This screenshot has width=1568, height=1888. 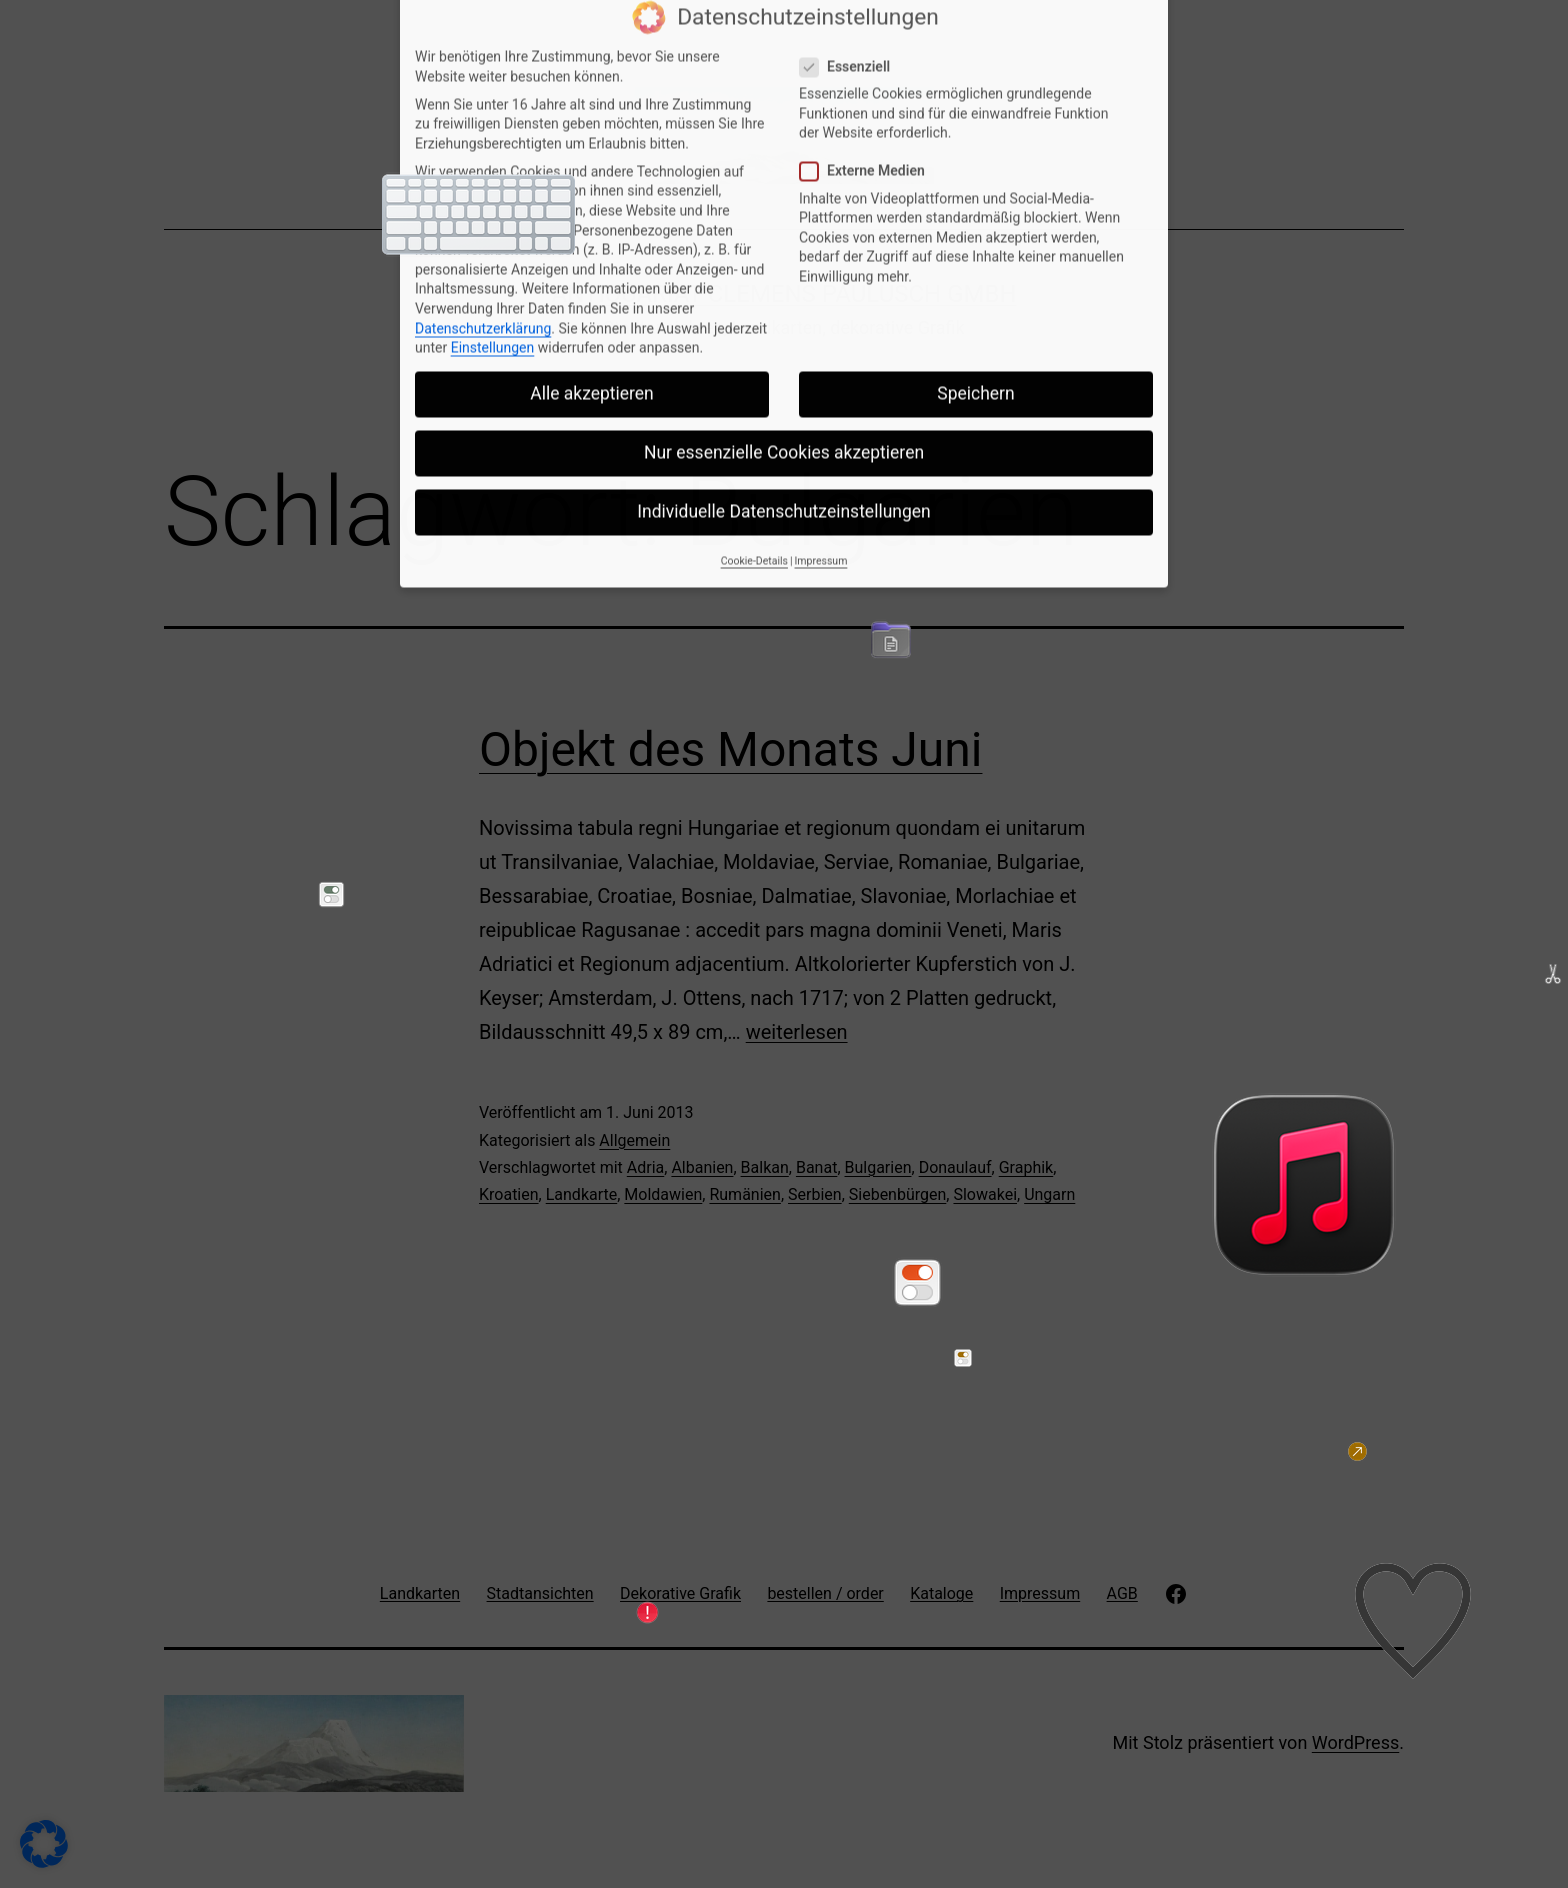 What do you see at coordinates (1413, 1621) in the screenshot?
I see `add to favorites` at bounding box center [1413, 1621].